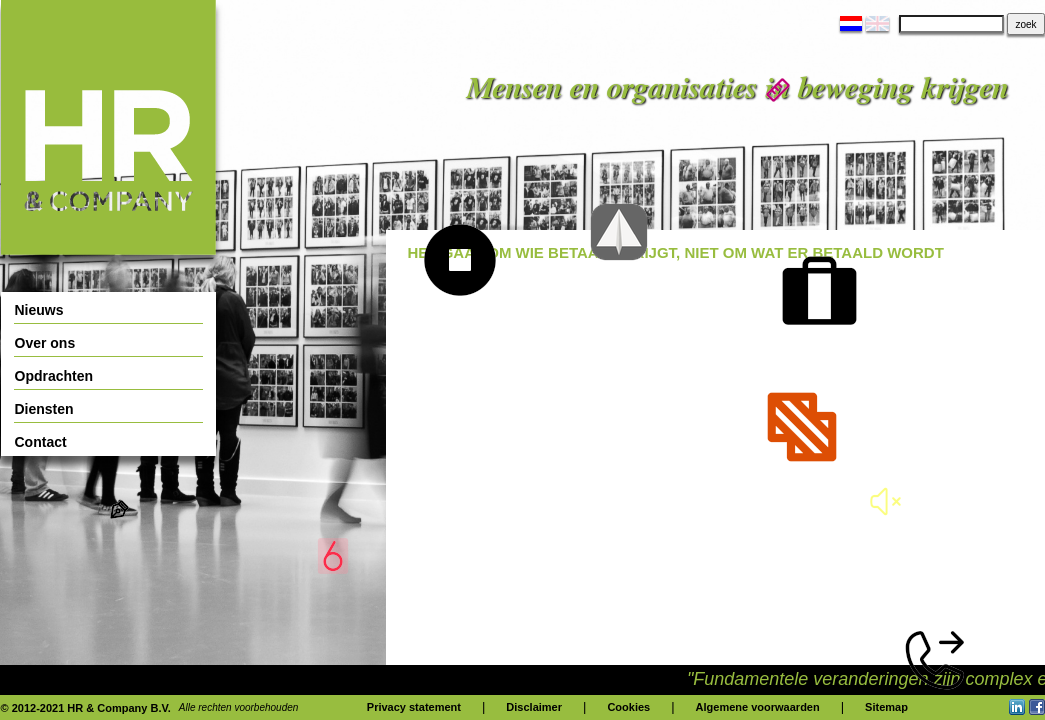 The width and height of the screenshot is (1045, 720). Describe the element at coordinates (936, 659) in the screenshot. I see `transfer an active call` at that location.